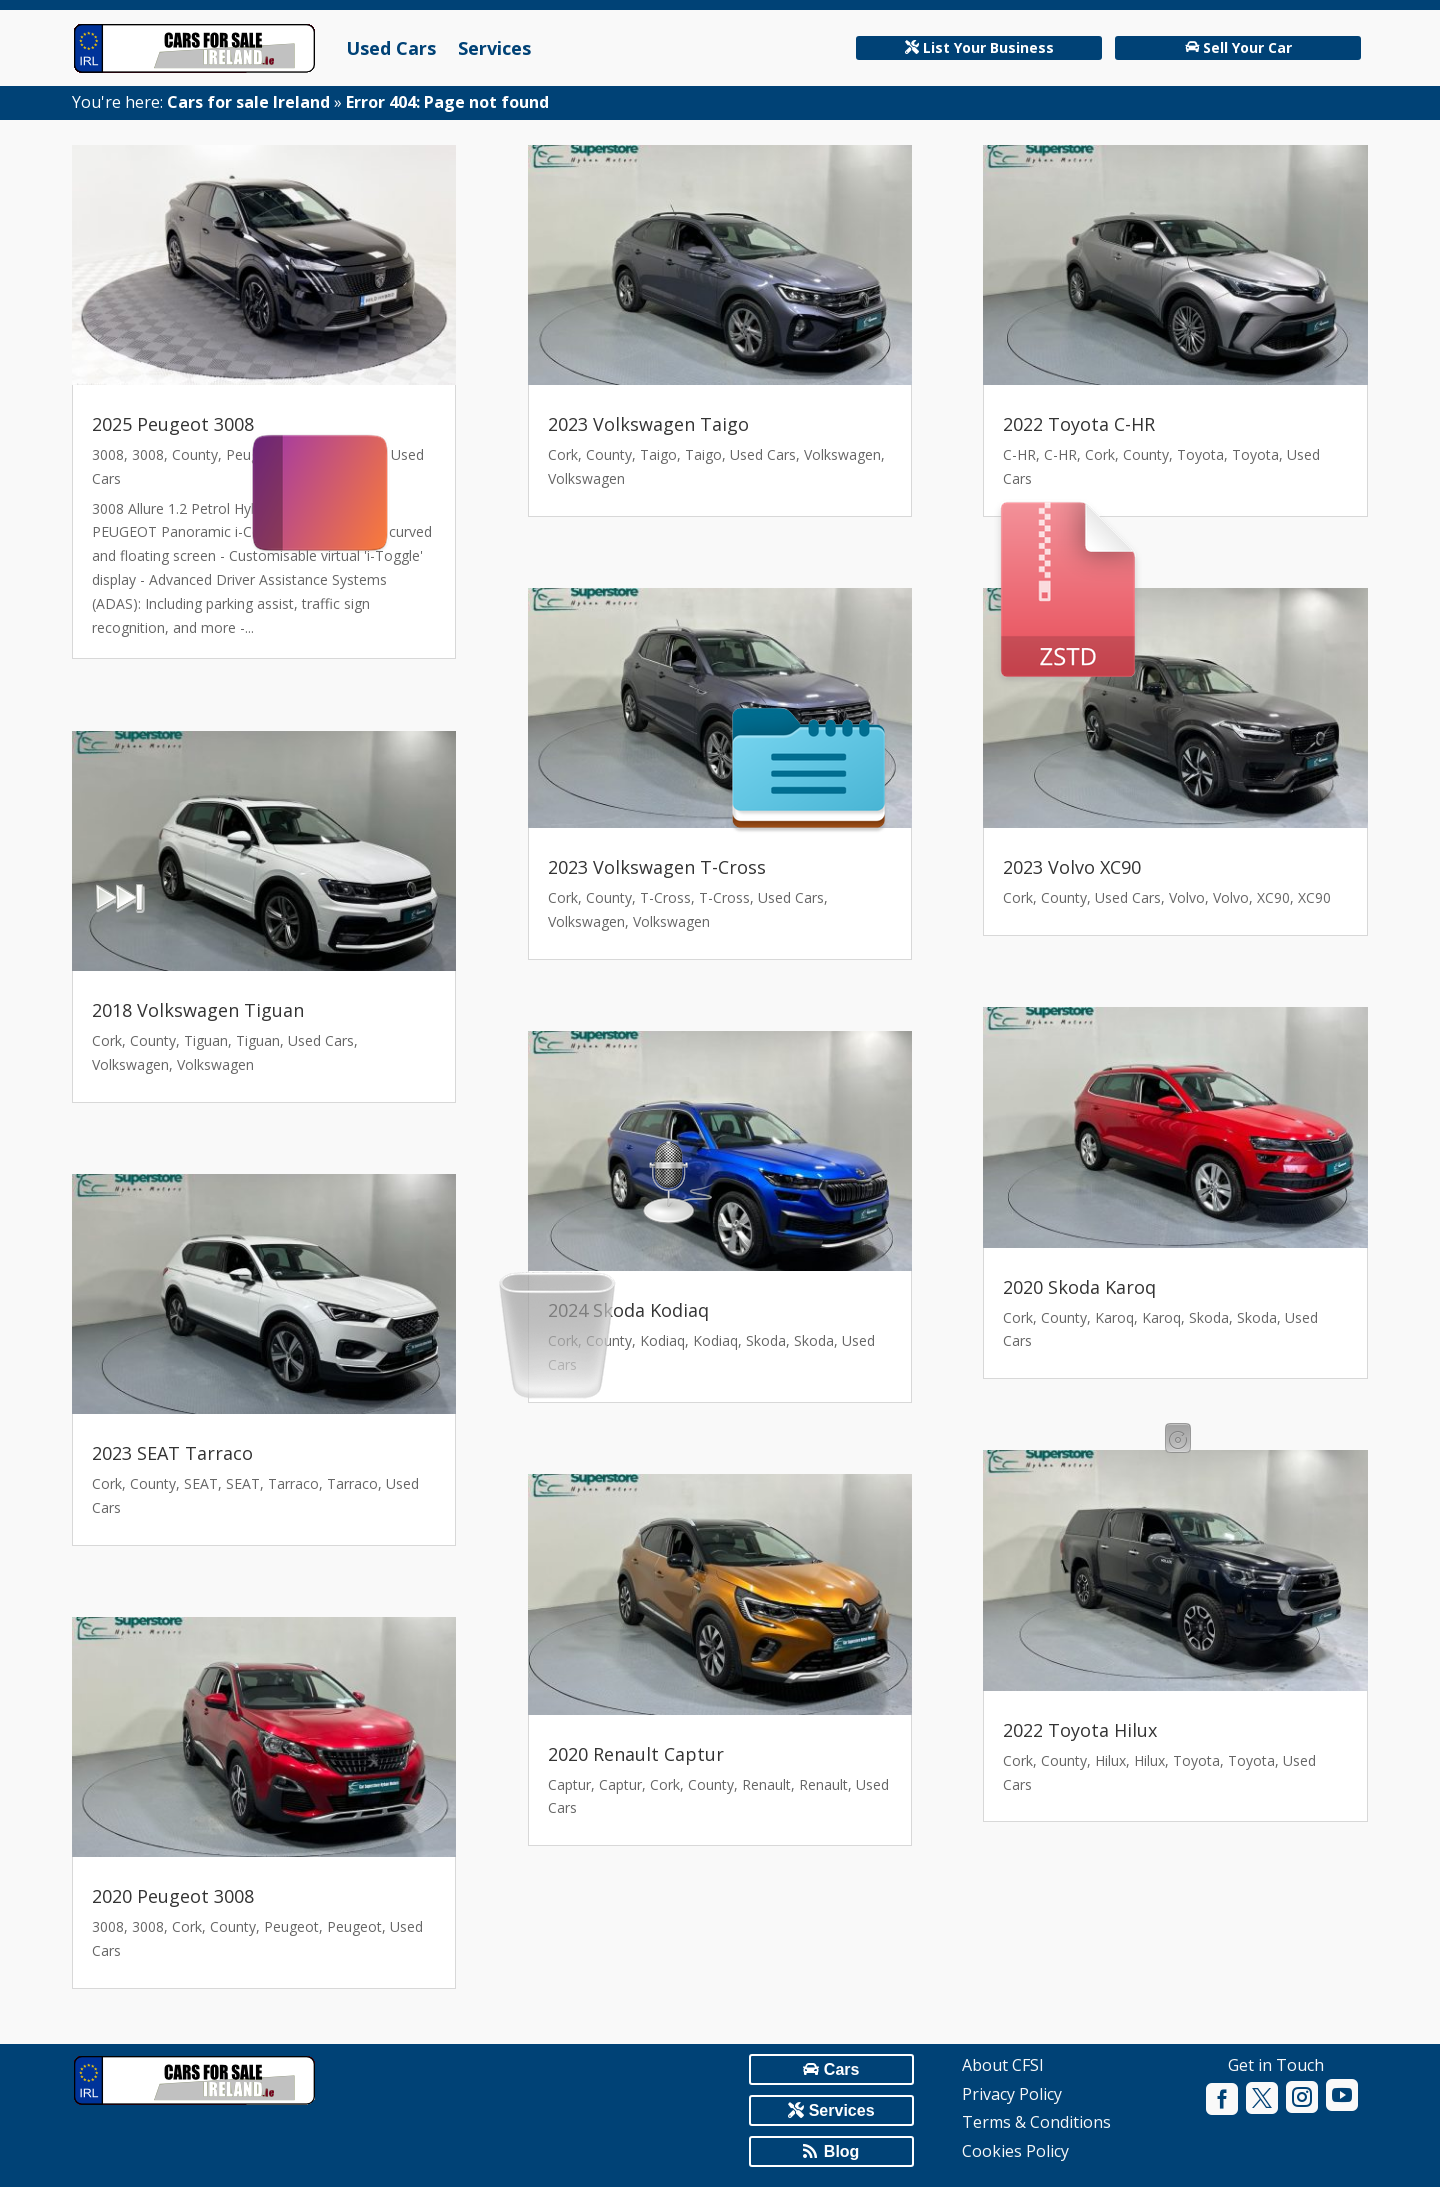 The image size is (1440, 2187). I want to click on access hard drive storage, so click(1178, 1438).